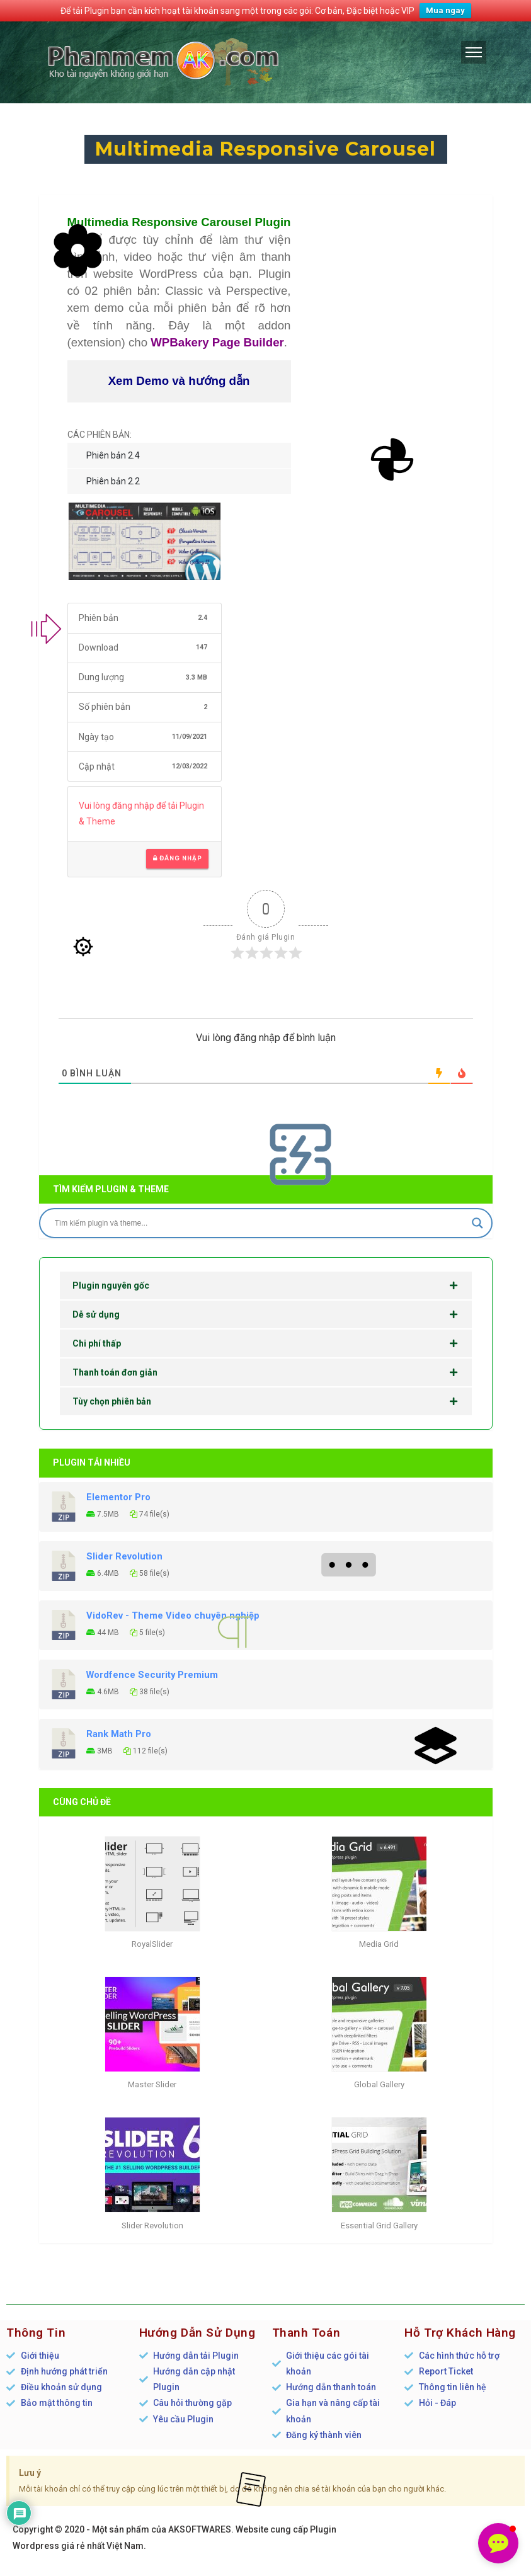  I want to click on indicates server failure or crash, so click(300, 1154).